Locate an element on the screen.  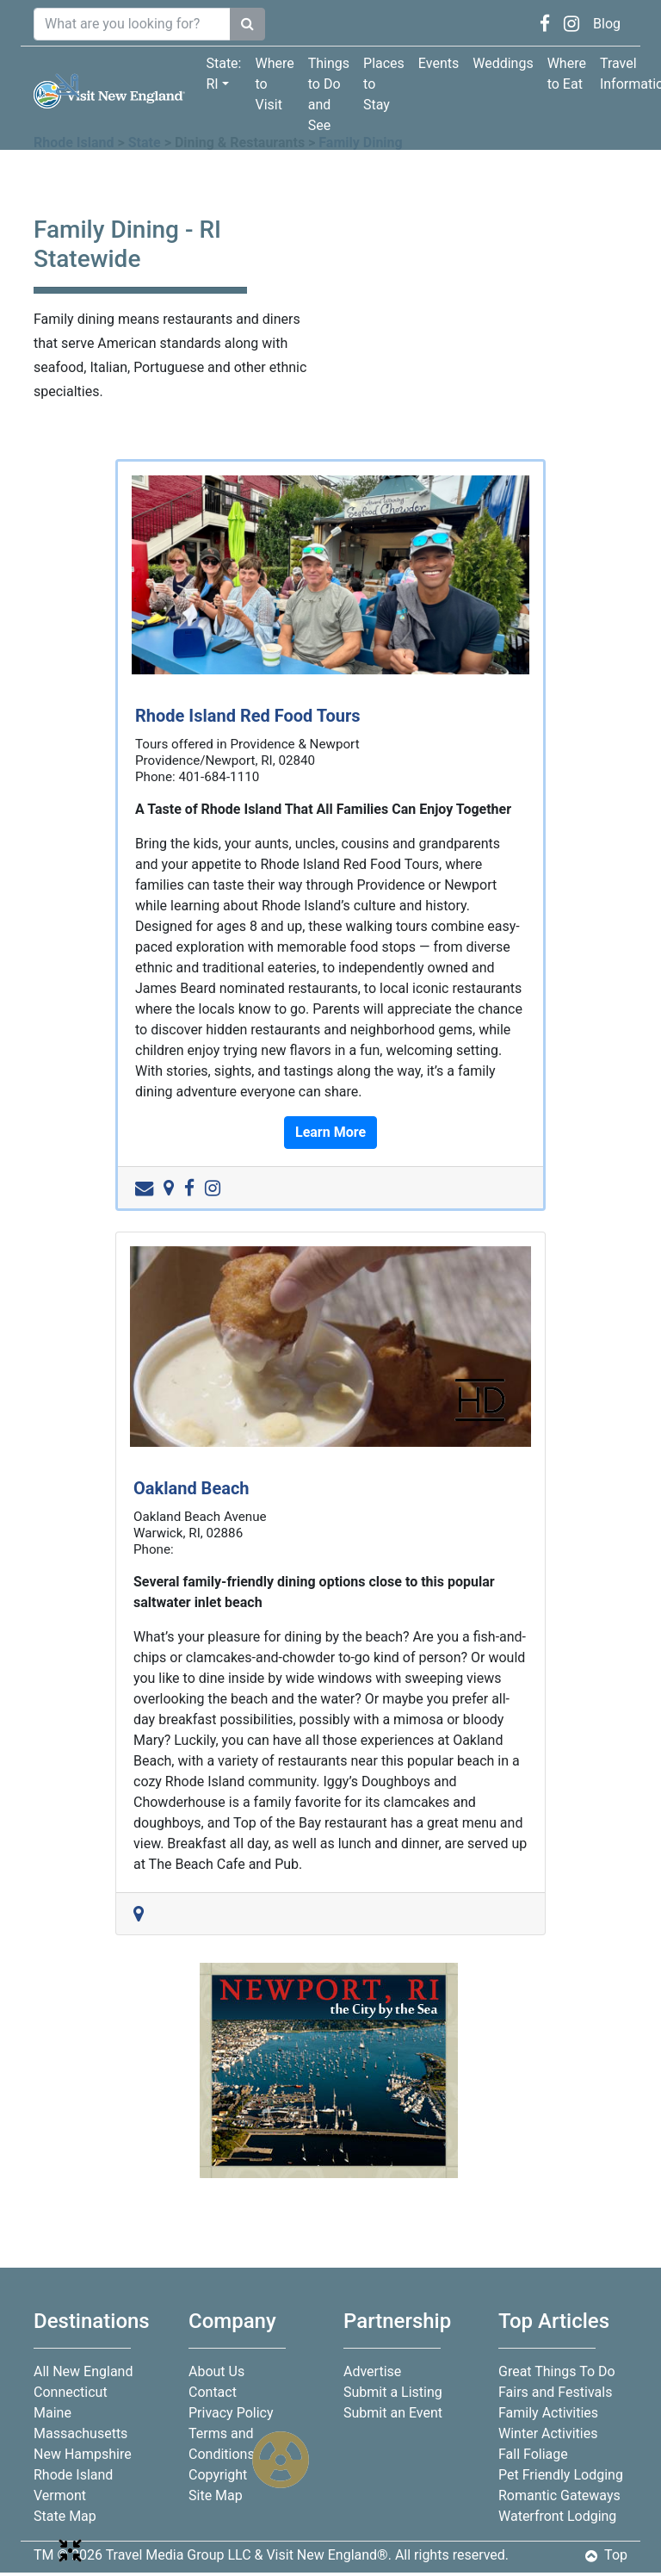
collapse or minimize content to center is located at coordinates (70, 2550).